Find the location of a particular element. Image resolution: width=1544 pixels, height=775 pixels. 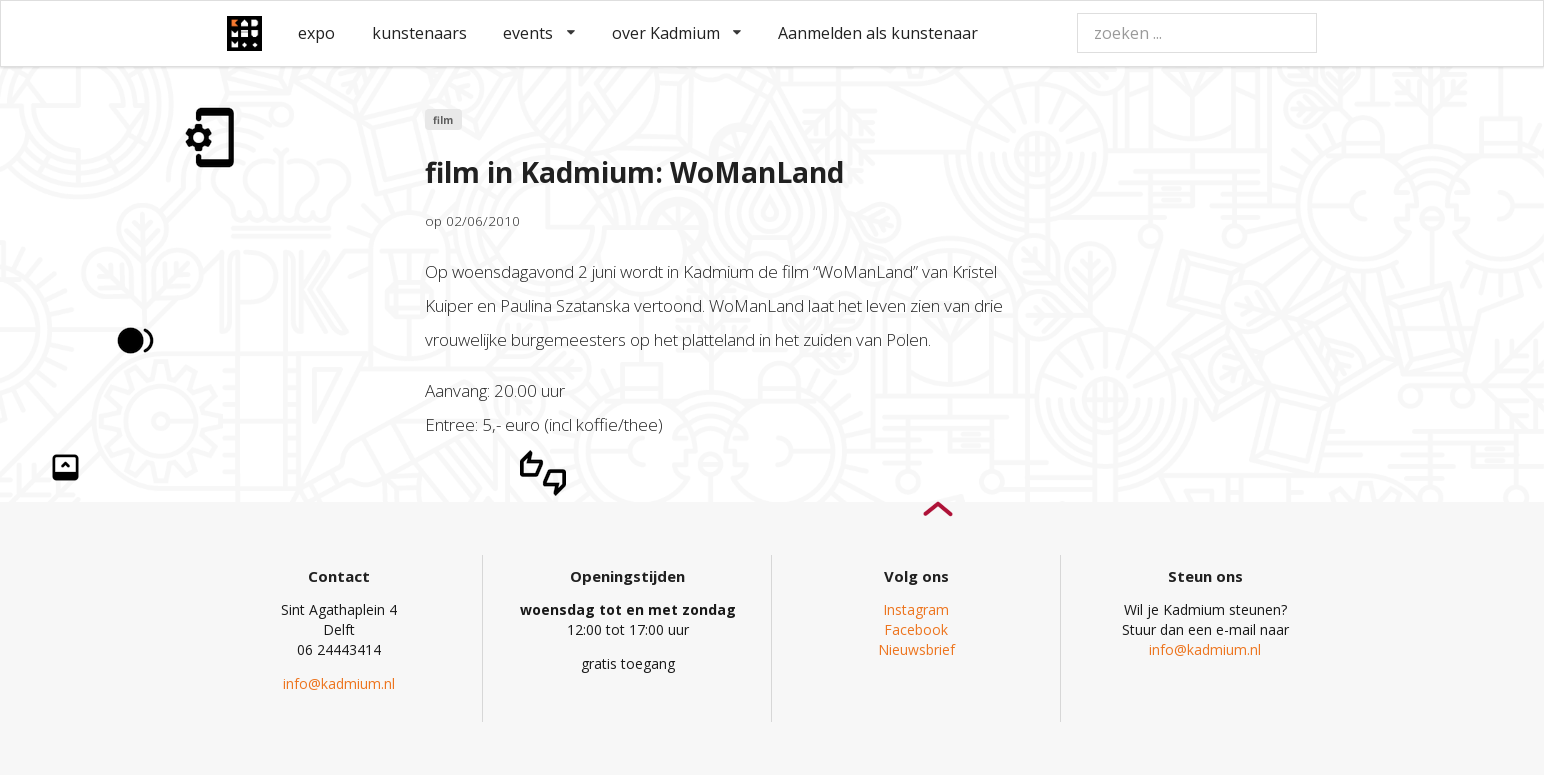

collapse an expanded section or menu is located at coordinates (938, 510).